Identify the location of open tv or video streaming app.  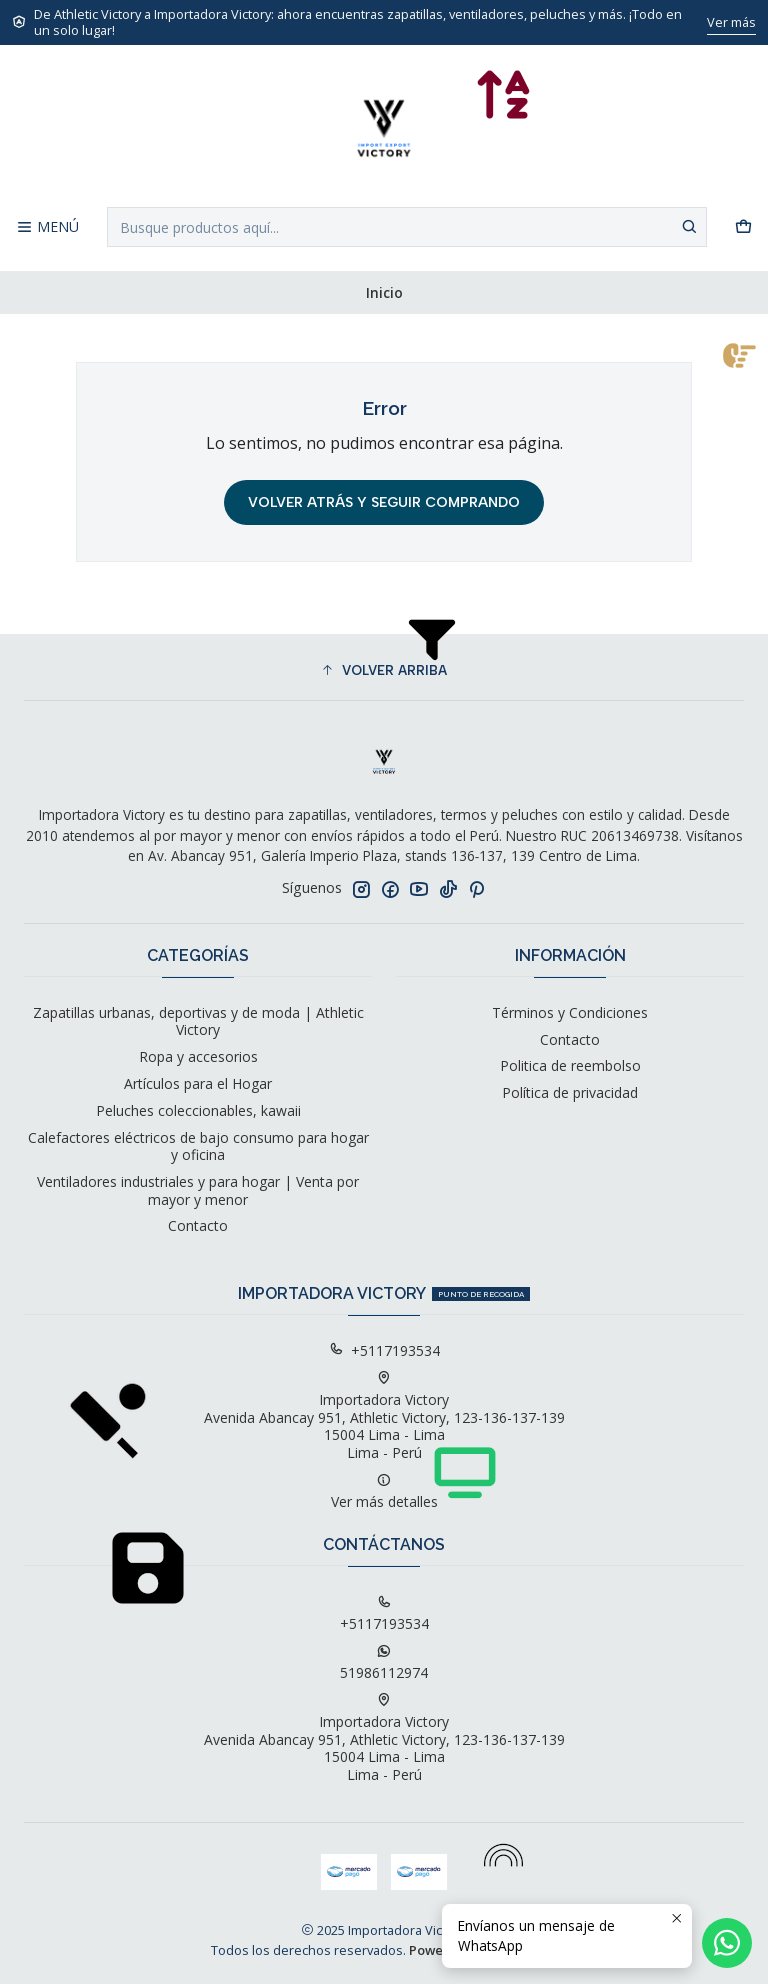
(465, 1471).